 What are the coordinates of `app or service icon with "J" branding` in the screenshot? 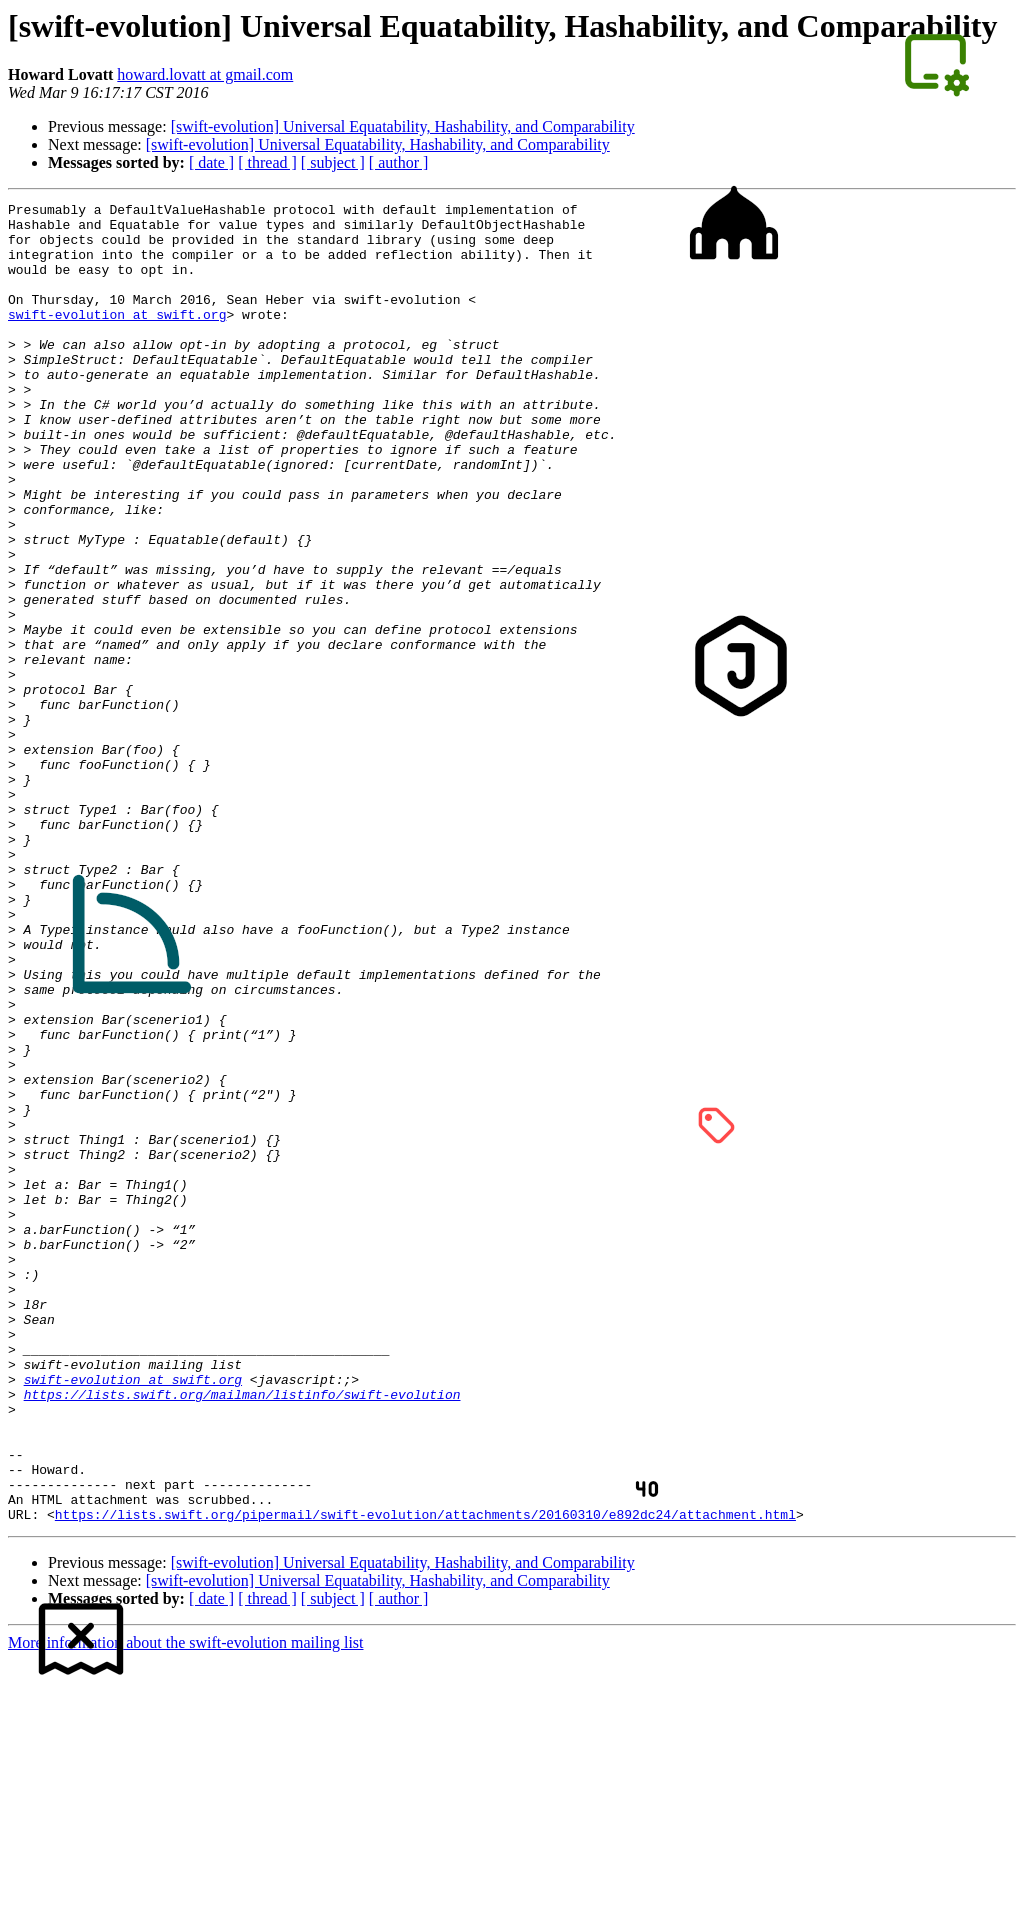 It's located at (741, 666).